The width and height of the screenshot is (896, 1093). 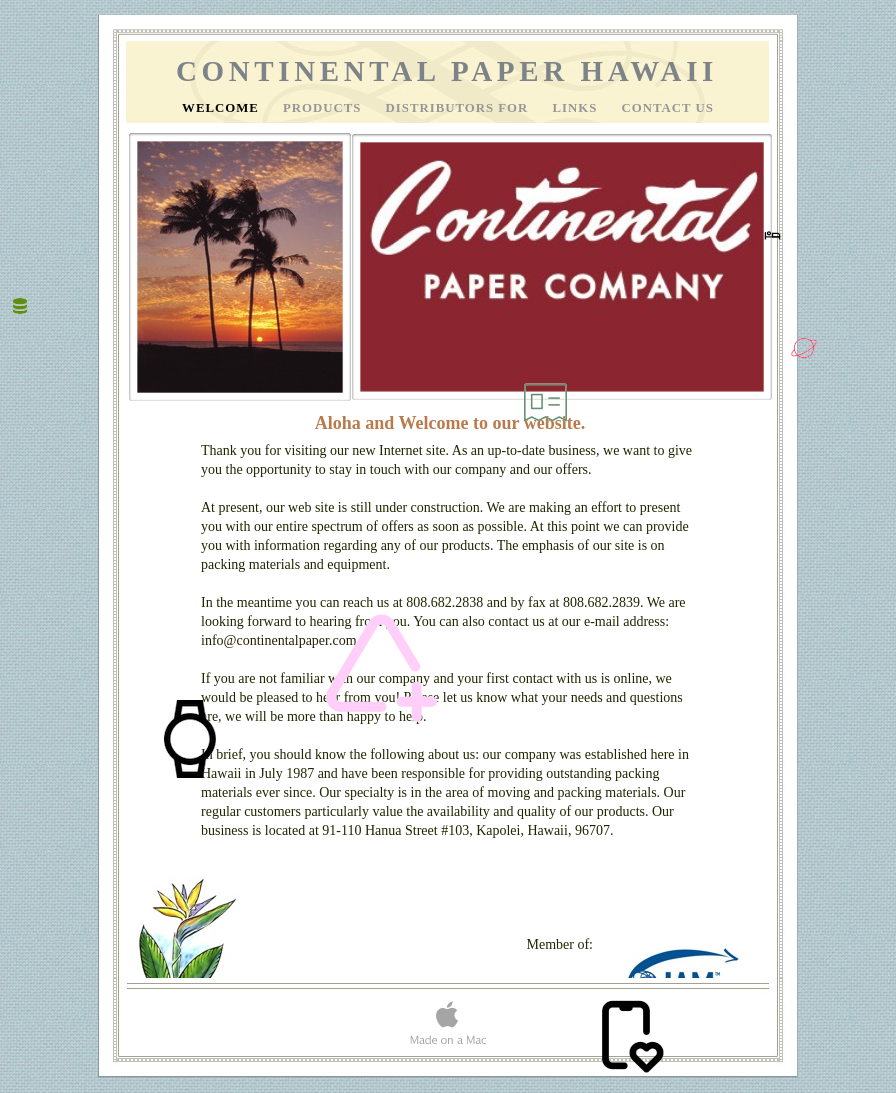 What do you see at coordinates (772, 235) in the screenshot?
I see `view accommodation or hotel options` at bounding box center [772, 235].